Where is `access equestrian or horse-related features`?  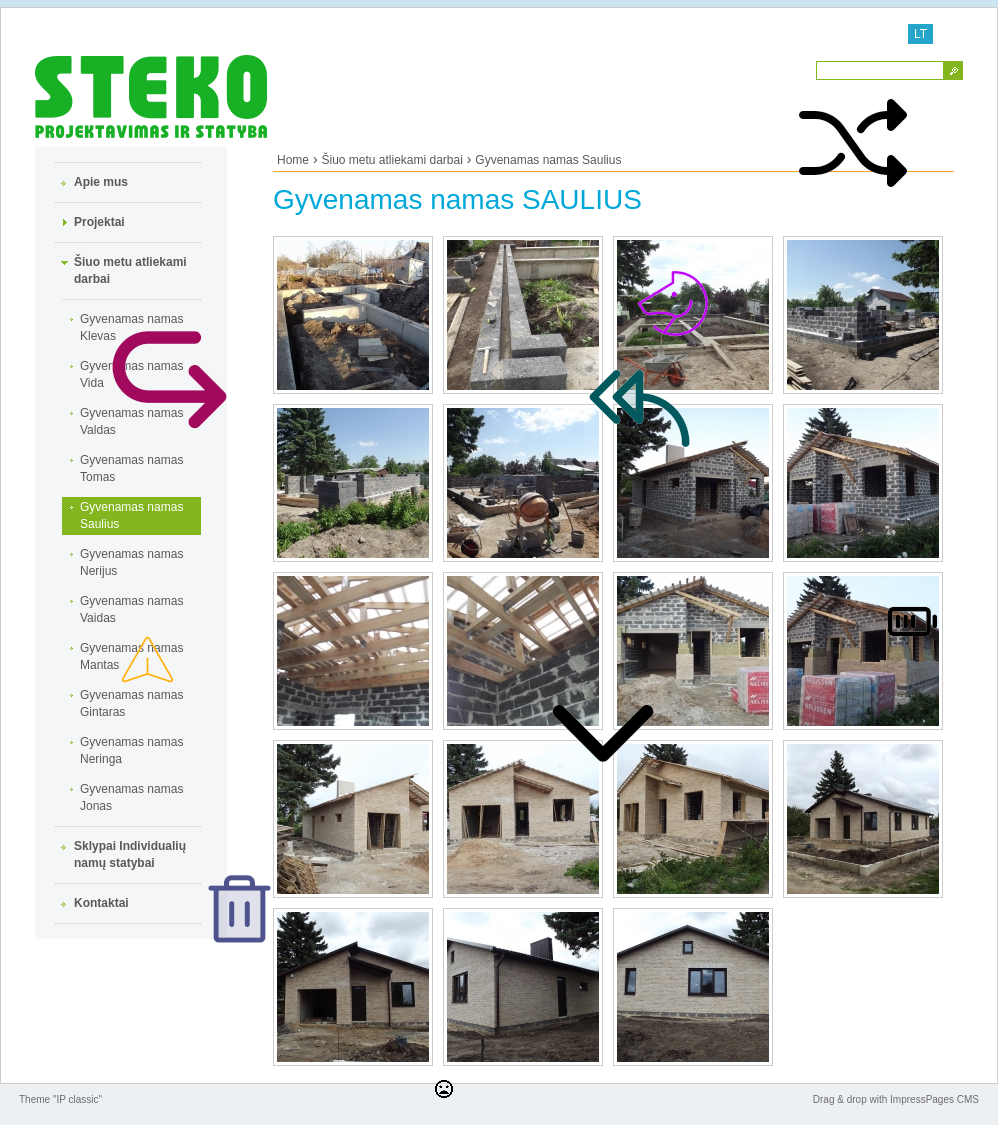 access equestrian or horse-related features is located at coordinates (675, 303).